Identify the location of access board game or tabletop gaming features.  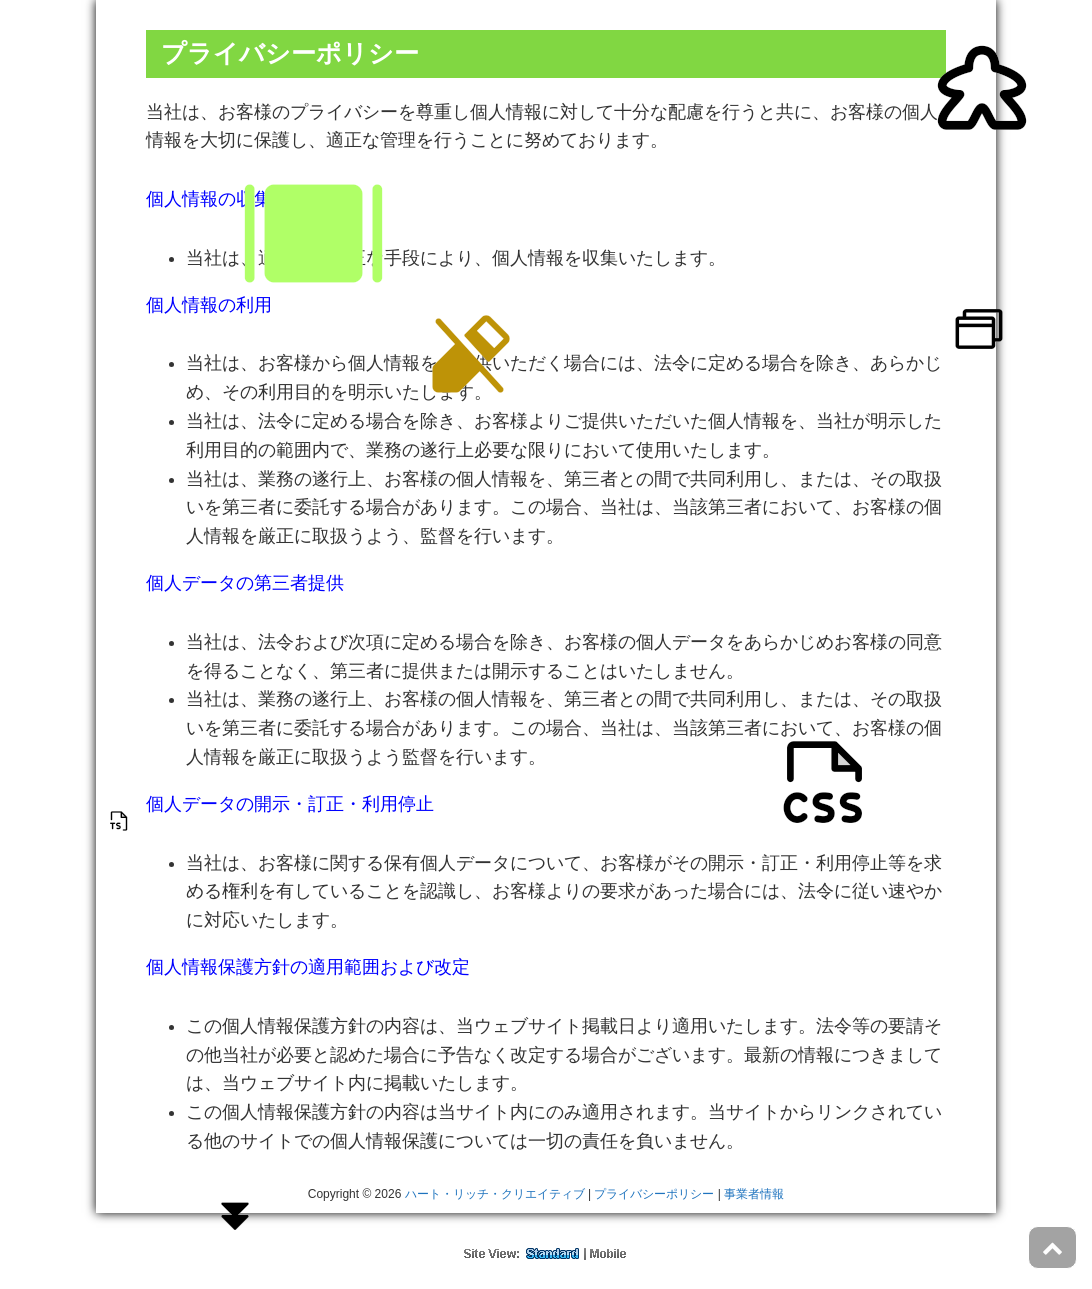
(982, 90).